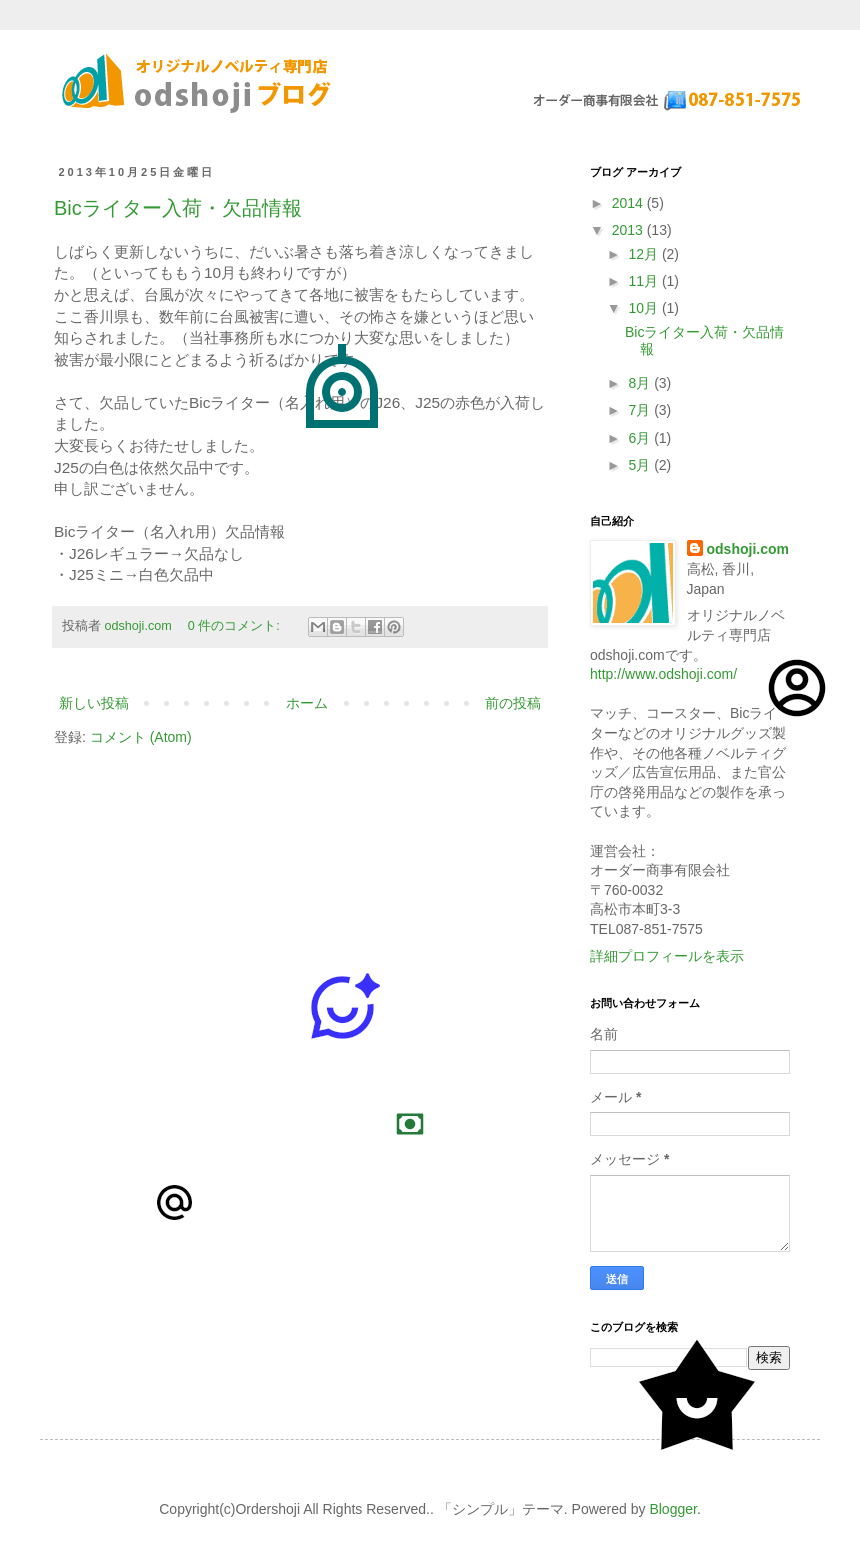  I want to click on view cash or currency balance, so click(410, 1124).